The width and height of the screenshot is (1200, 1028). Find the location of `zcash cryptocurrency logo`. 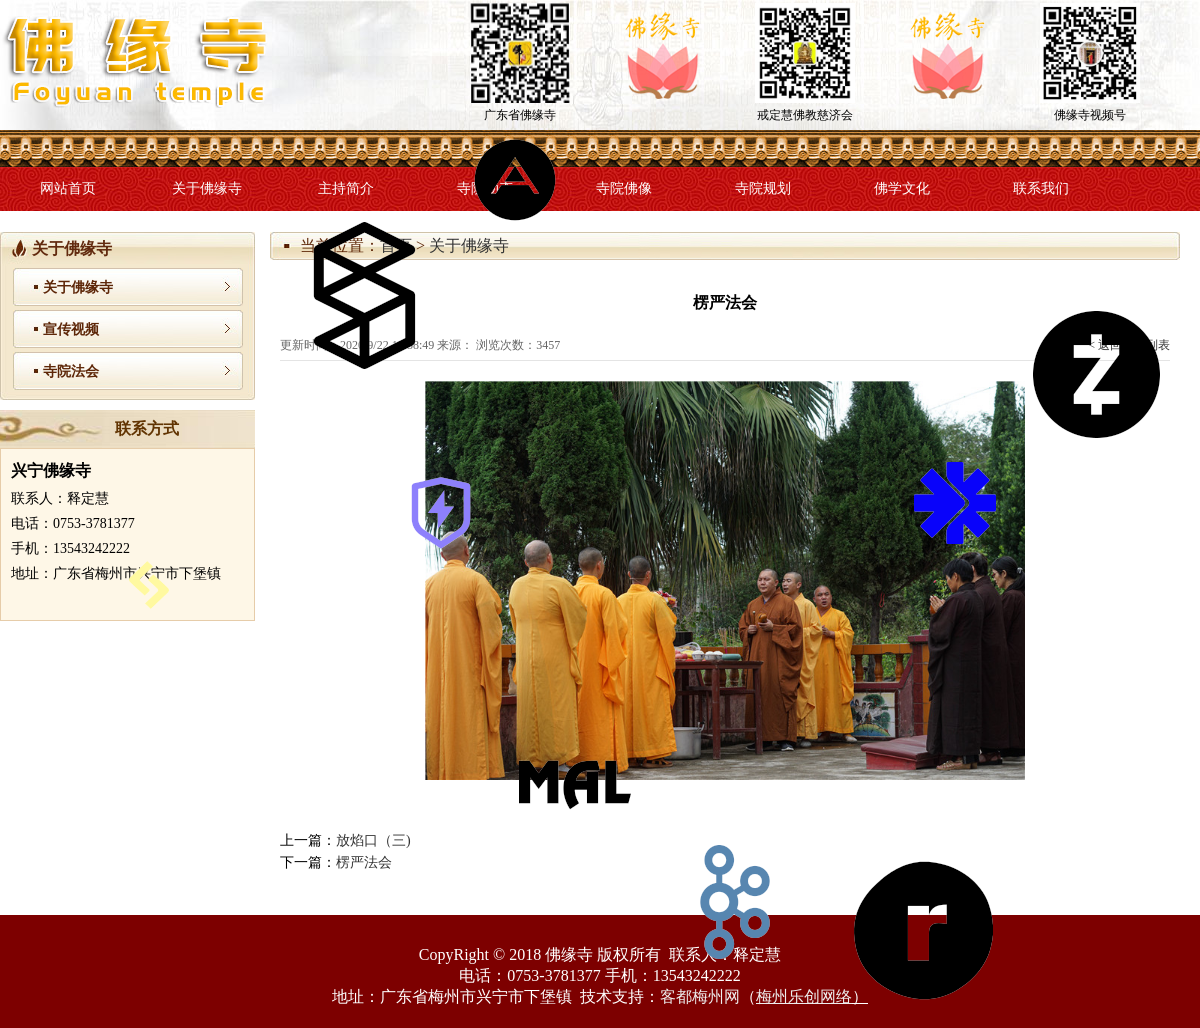

zcash cryptocurrency logo is located at coordinates (1096, 374).